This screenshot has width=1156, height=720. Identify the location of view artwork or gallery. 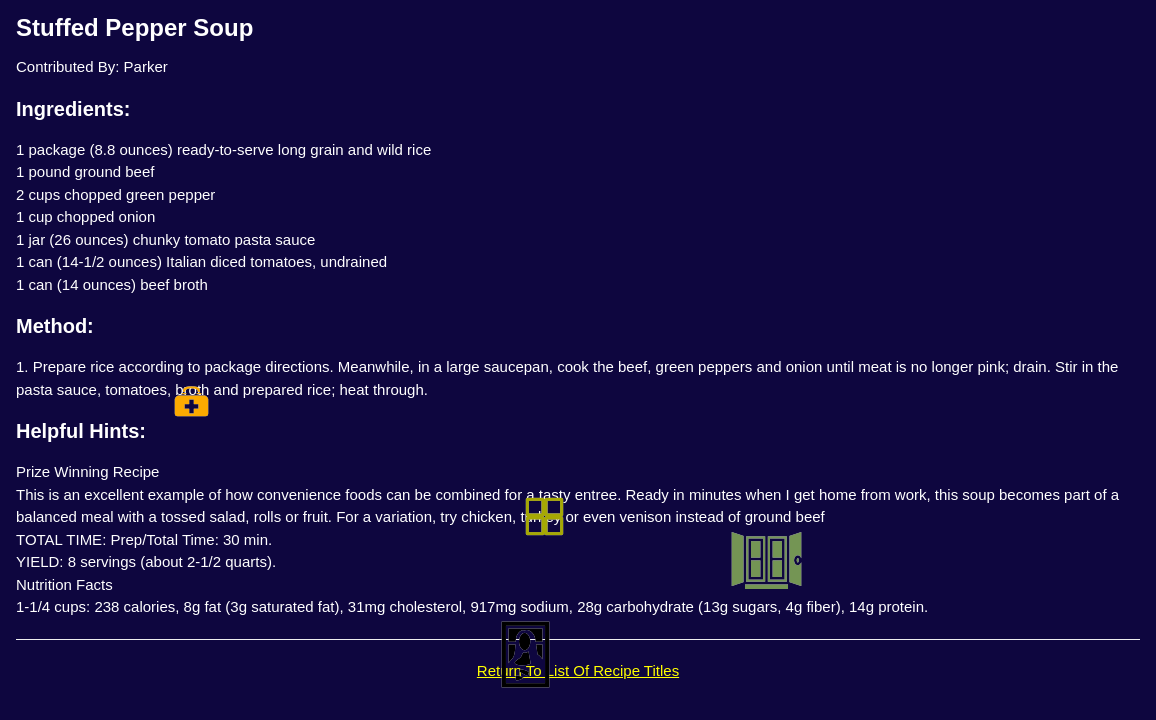
(525, 654).